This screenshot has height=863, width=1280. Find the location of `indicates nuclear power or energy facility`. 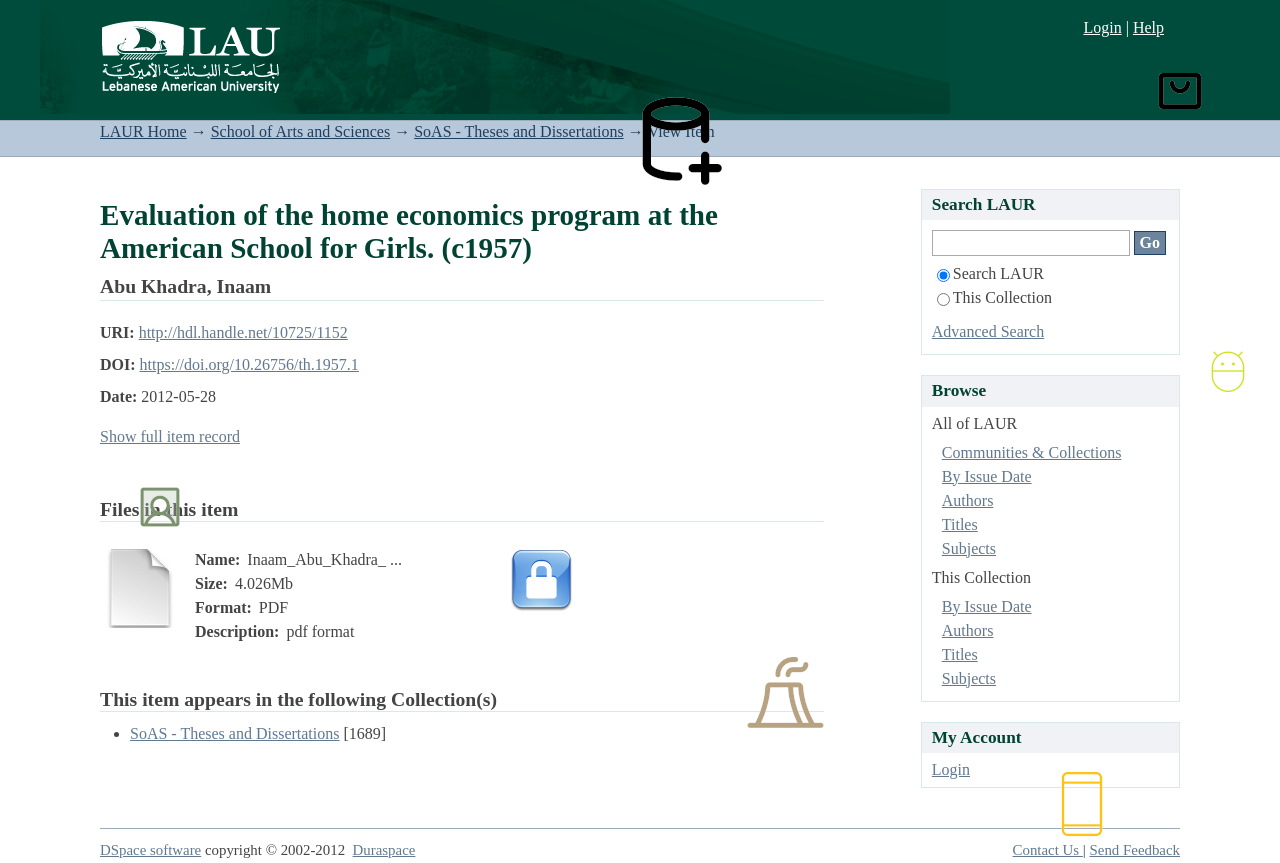

indicates nuclear power or energy facility is located at coordinates (785, 697).